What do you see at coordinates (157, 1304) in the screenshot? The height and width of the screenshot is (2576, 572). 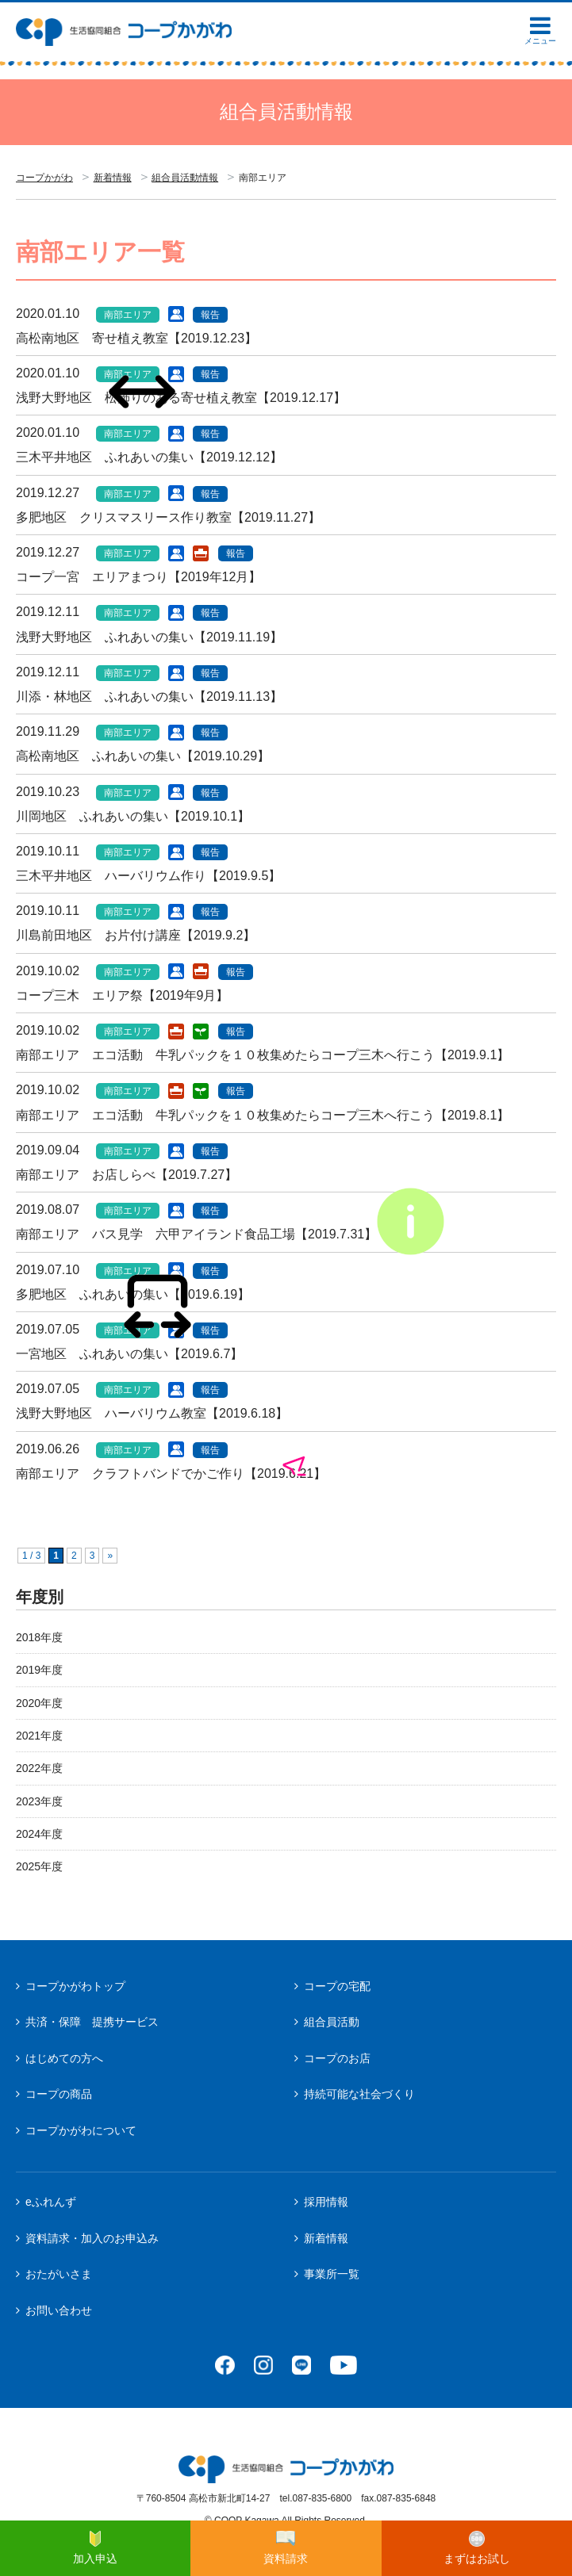 I see `auto-fit content to available width` at bounding box center [157, 1304].